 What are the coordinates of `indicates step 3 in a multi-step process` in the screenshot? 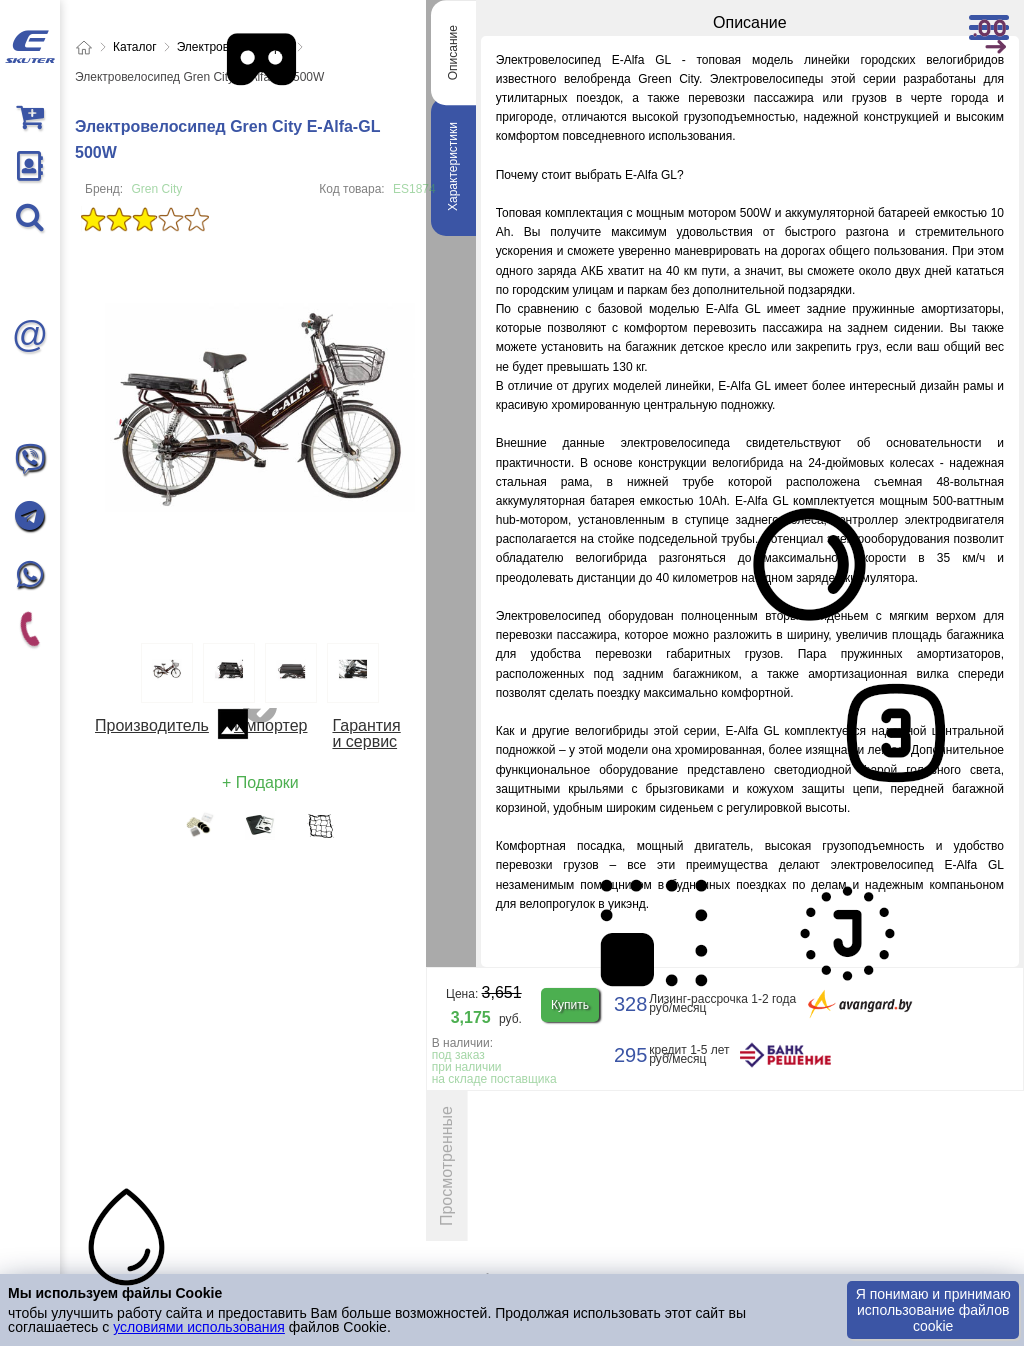 It's located at (896, 733).